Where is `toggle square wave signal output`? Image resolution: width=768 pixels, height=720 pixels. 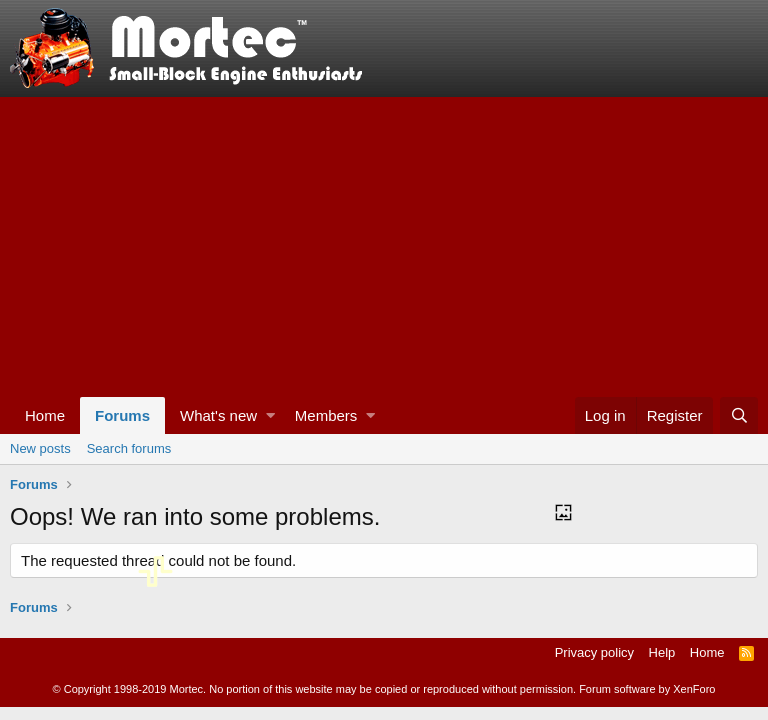 toggle square wave signal output is located at coordinates (155, 571).